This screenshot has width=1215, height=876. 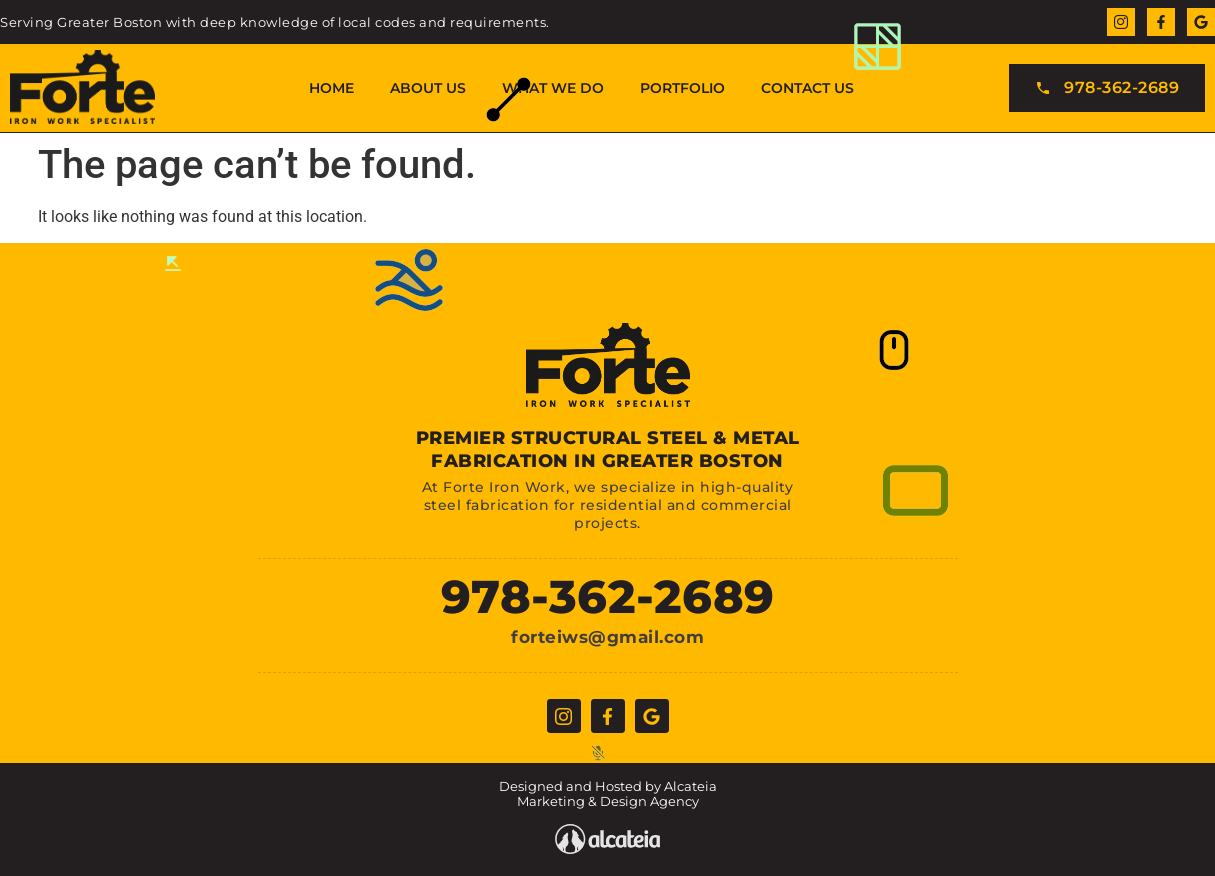 I want to click on navigate to the top-left or beginning of content, so click(x=172, y=263).